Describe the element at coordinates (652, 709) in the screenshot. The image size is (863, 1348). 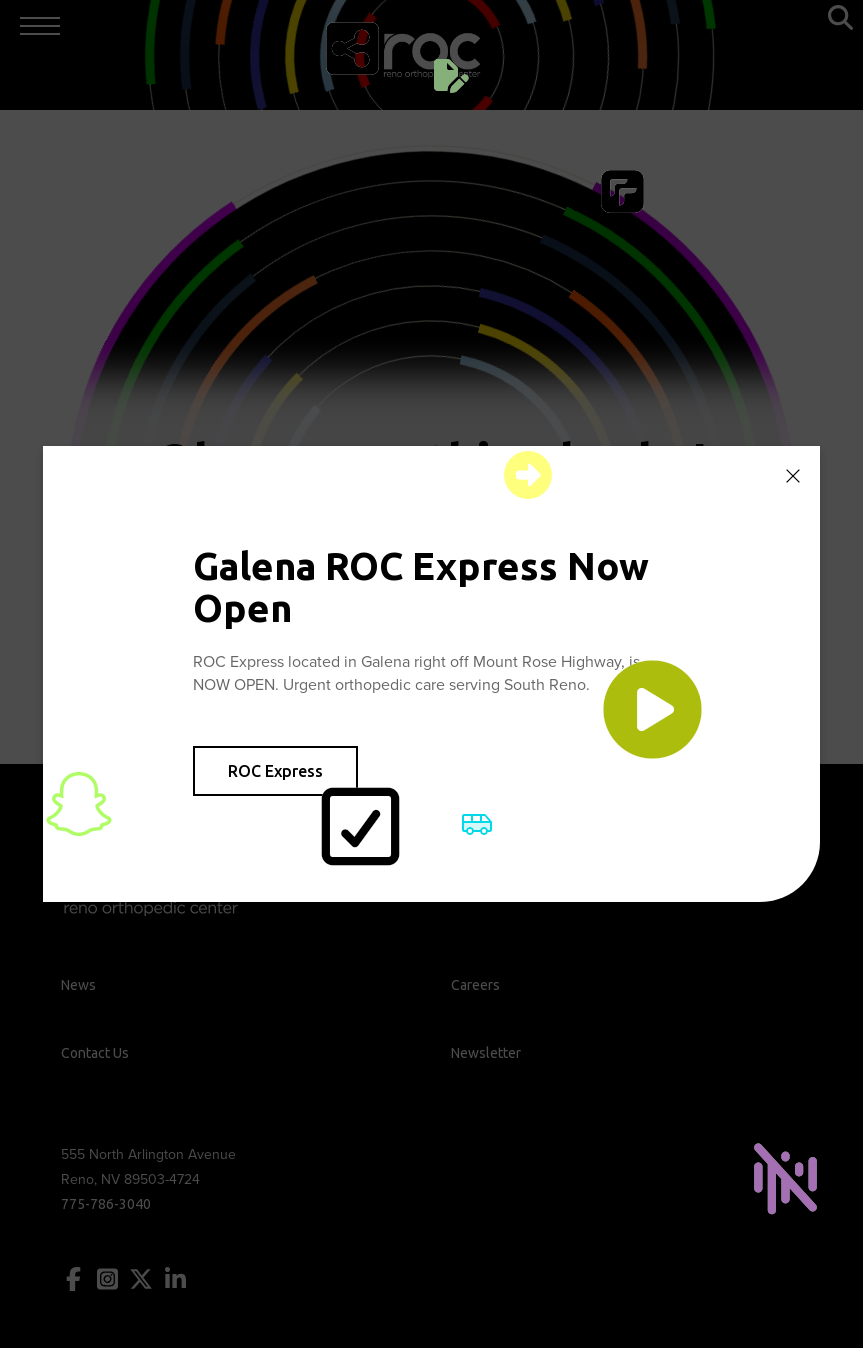
I see `play media or video content` at that location.